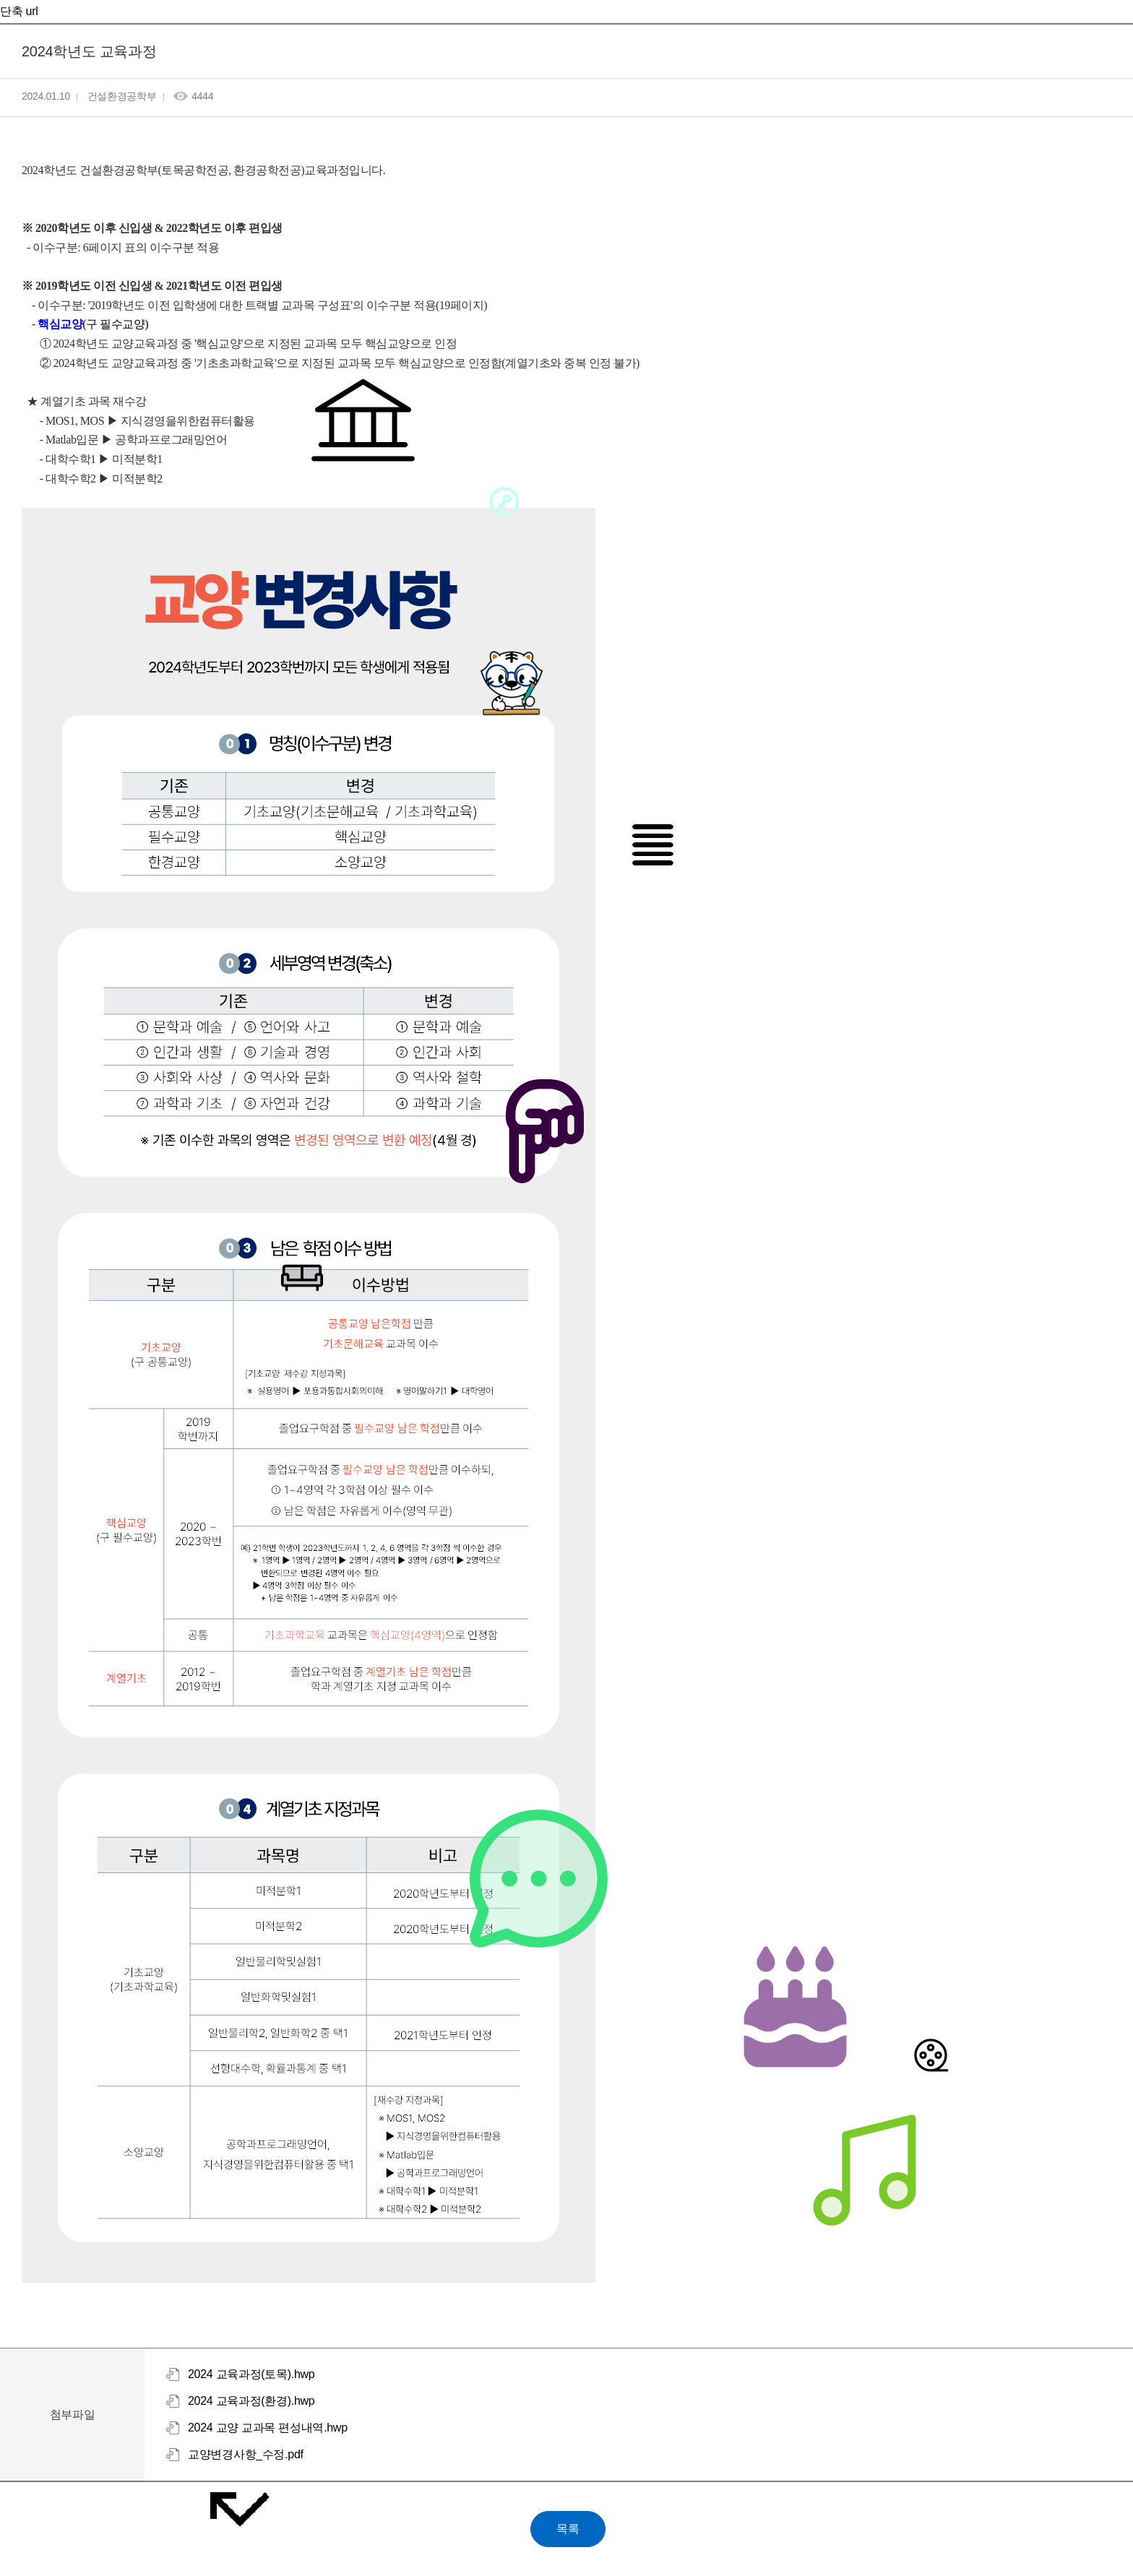  What do you see at coordinates (302, 1277) in the screenshot?
I see `browse furniture or home decor items` at bounding box center [302, 1277].